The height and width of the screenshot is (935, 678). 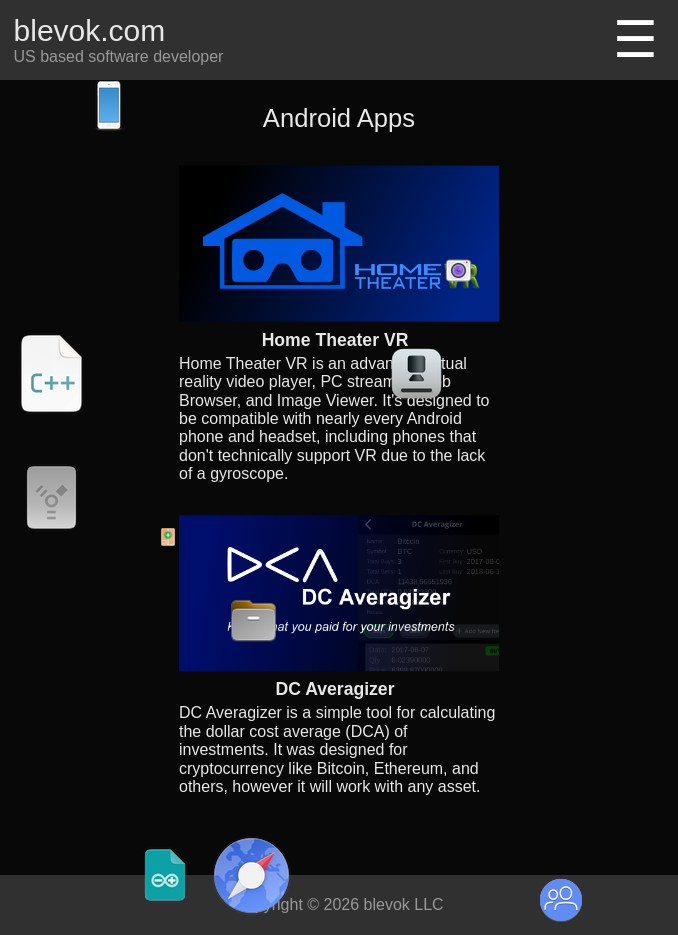 What do you see at coordinates (458, 270) in the screenshot?
I see `open the cheese webcam application` at bounding box center [458, 270].